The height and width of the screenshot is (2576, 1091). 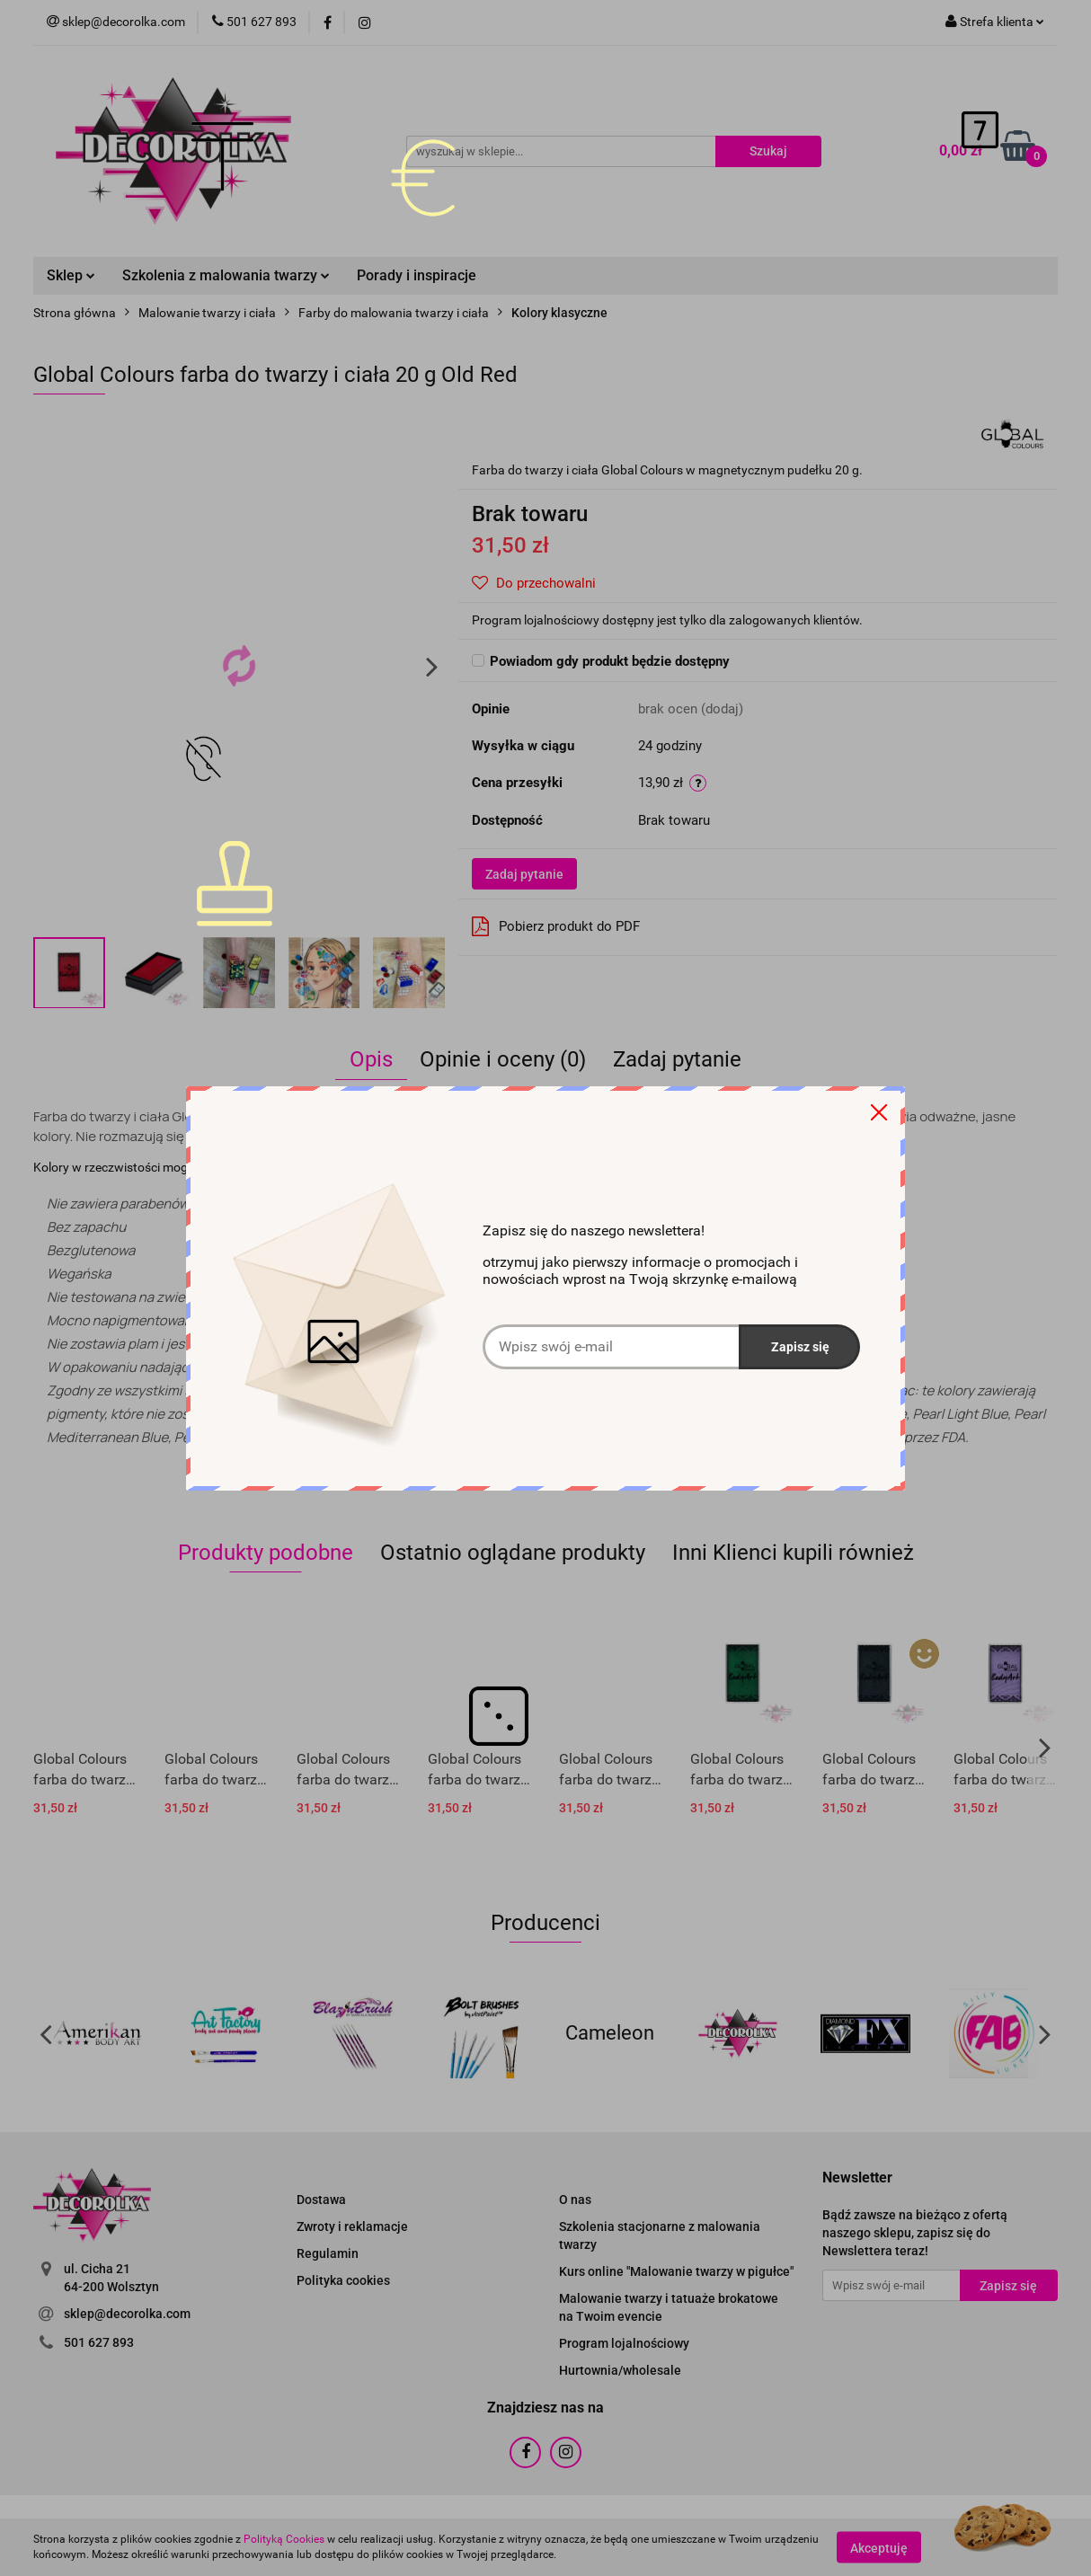 What do you see at coordinates (235, 885) in the screenshot?
I see `apply a stamp or seal to a document` at bounding box center [235, 885].